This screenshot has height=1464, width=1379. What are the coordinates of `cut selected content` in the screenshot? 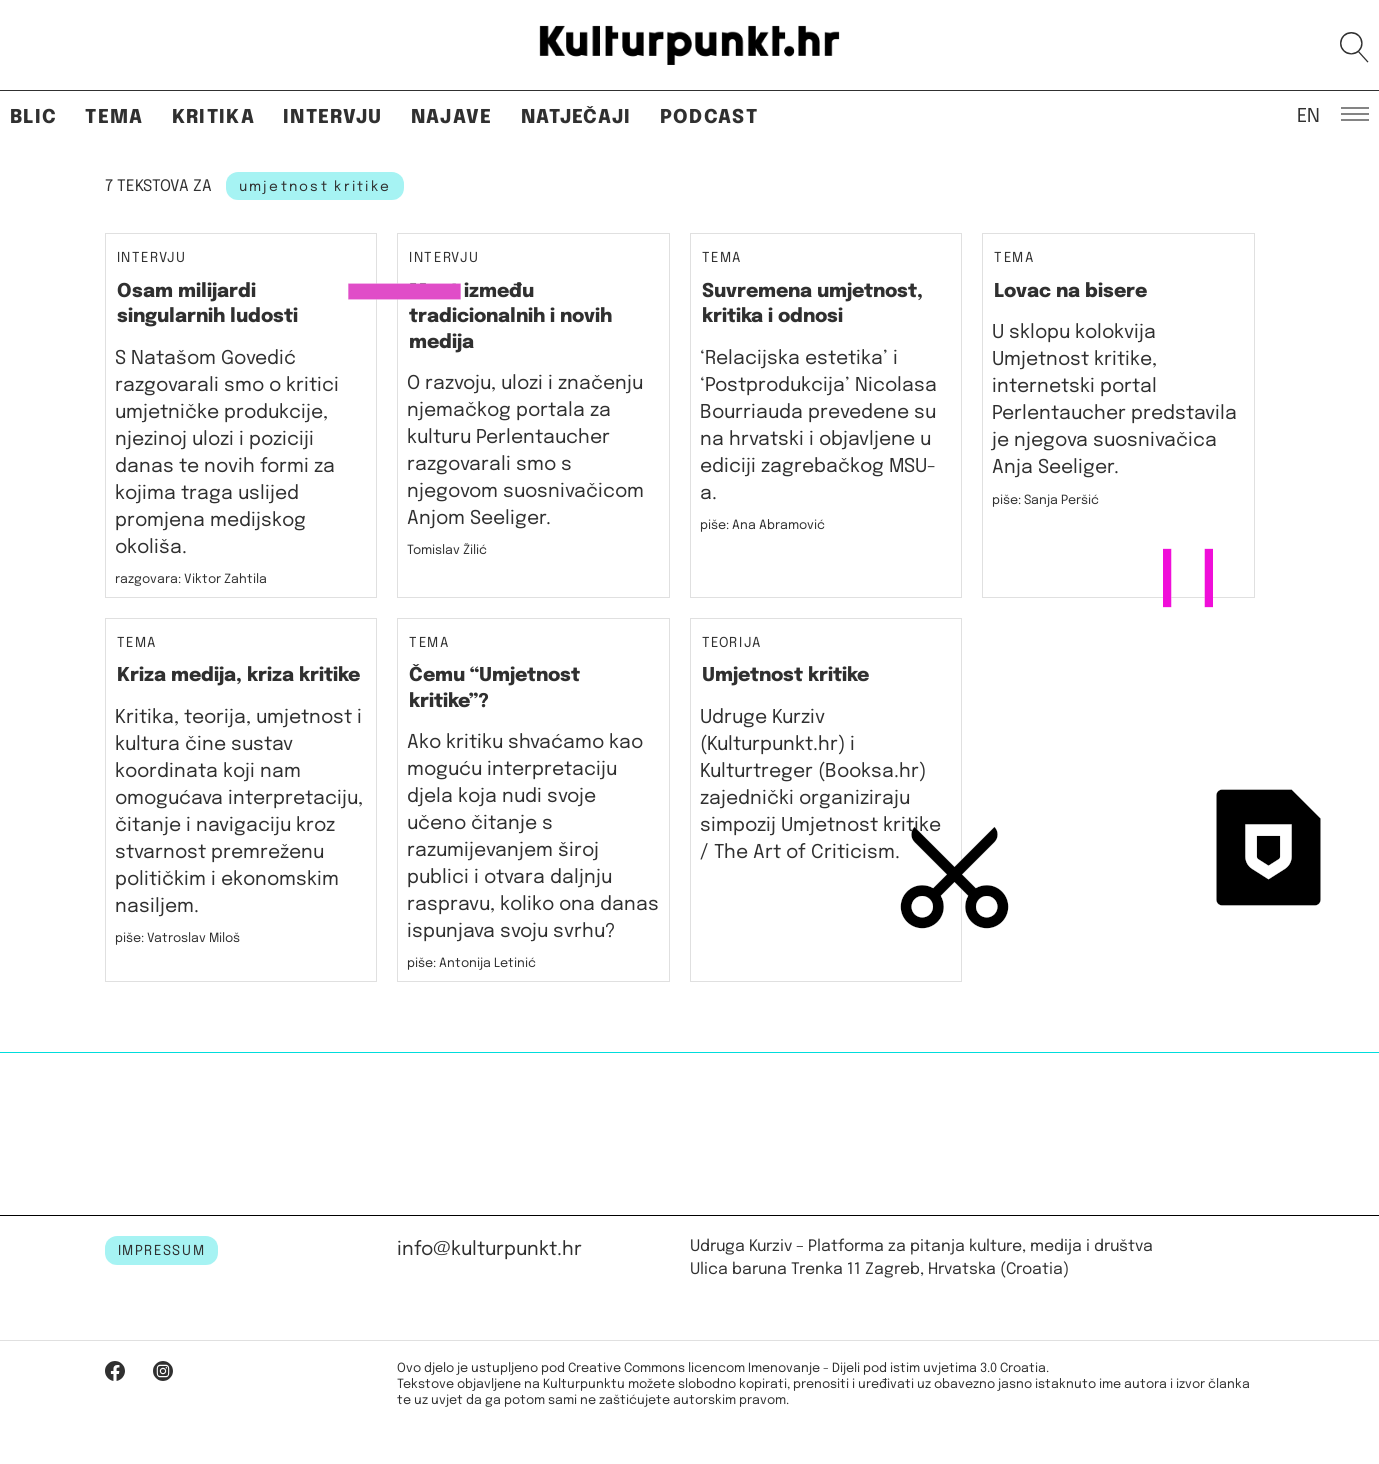 It's located at (954, 874).